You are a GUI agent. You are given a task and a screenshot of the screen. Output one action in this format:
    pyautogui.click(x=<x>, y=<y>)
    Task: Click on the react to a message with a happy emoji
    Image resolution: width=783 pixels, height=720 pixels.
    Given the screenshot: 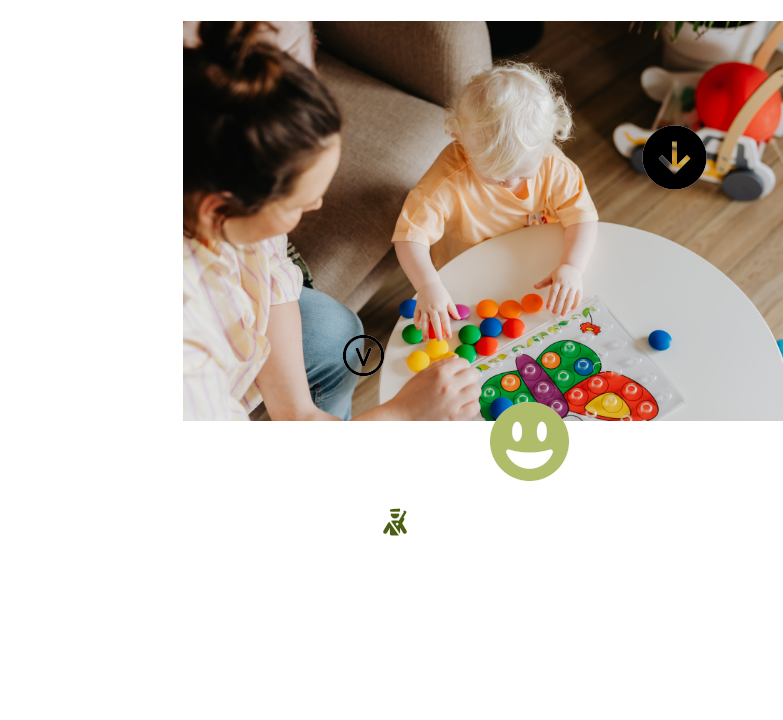 What is the action you would take?
    pyautogui.click(x=529, y=441)
    